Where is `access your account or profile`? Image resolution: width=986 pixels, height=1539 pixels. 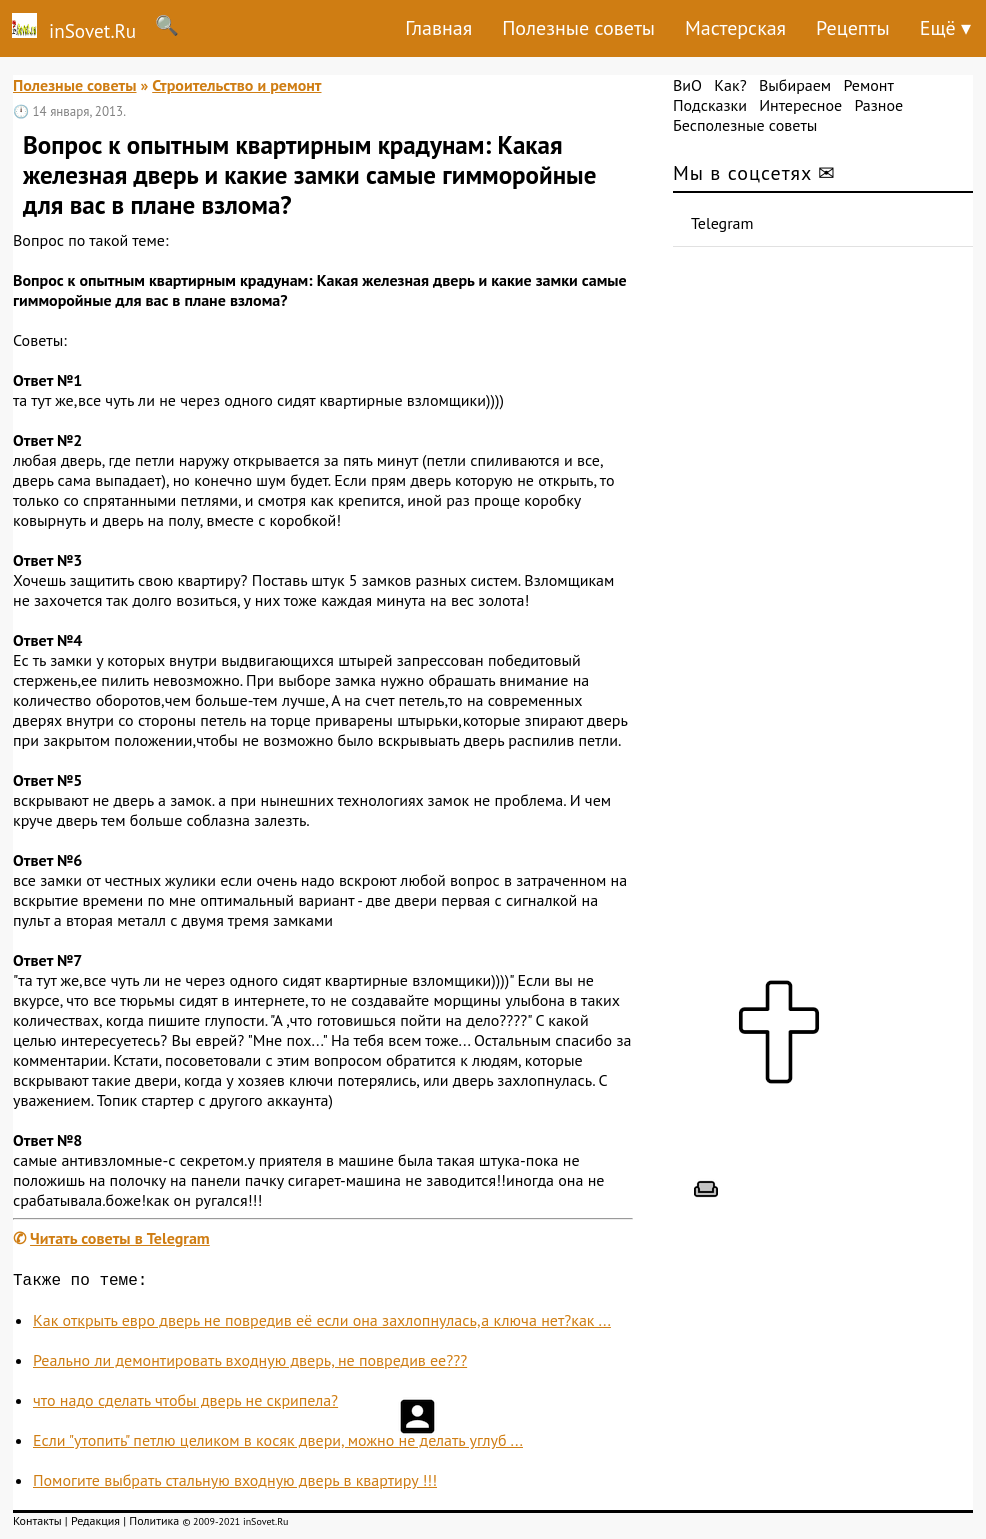 access your account or profile is located at coordinates (417, 1416).